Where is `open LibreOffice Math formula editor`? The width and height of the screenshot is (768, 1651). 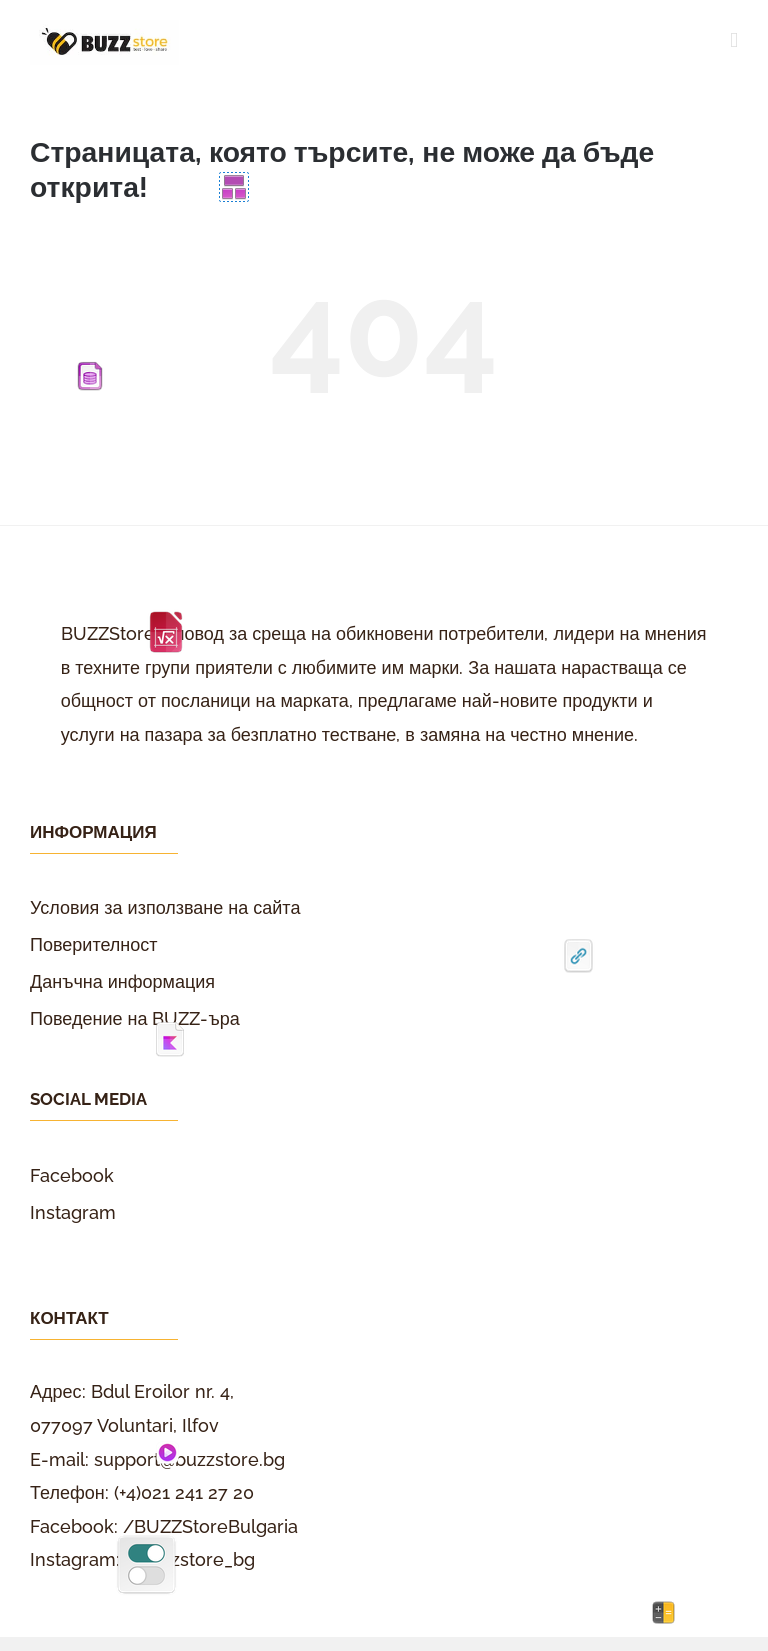
open LibreOffice Math formula editor is located at coordinates (166, 632).